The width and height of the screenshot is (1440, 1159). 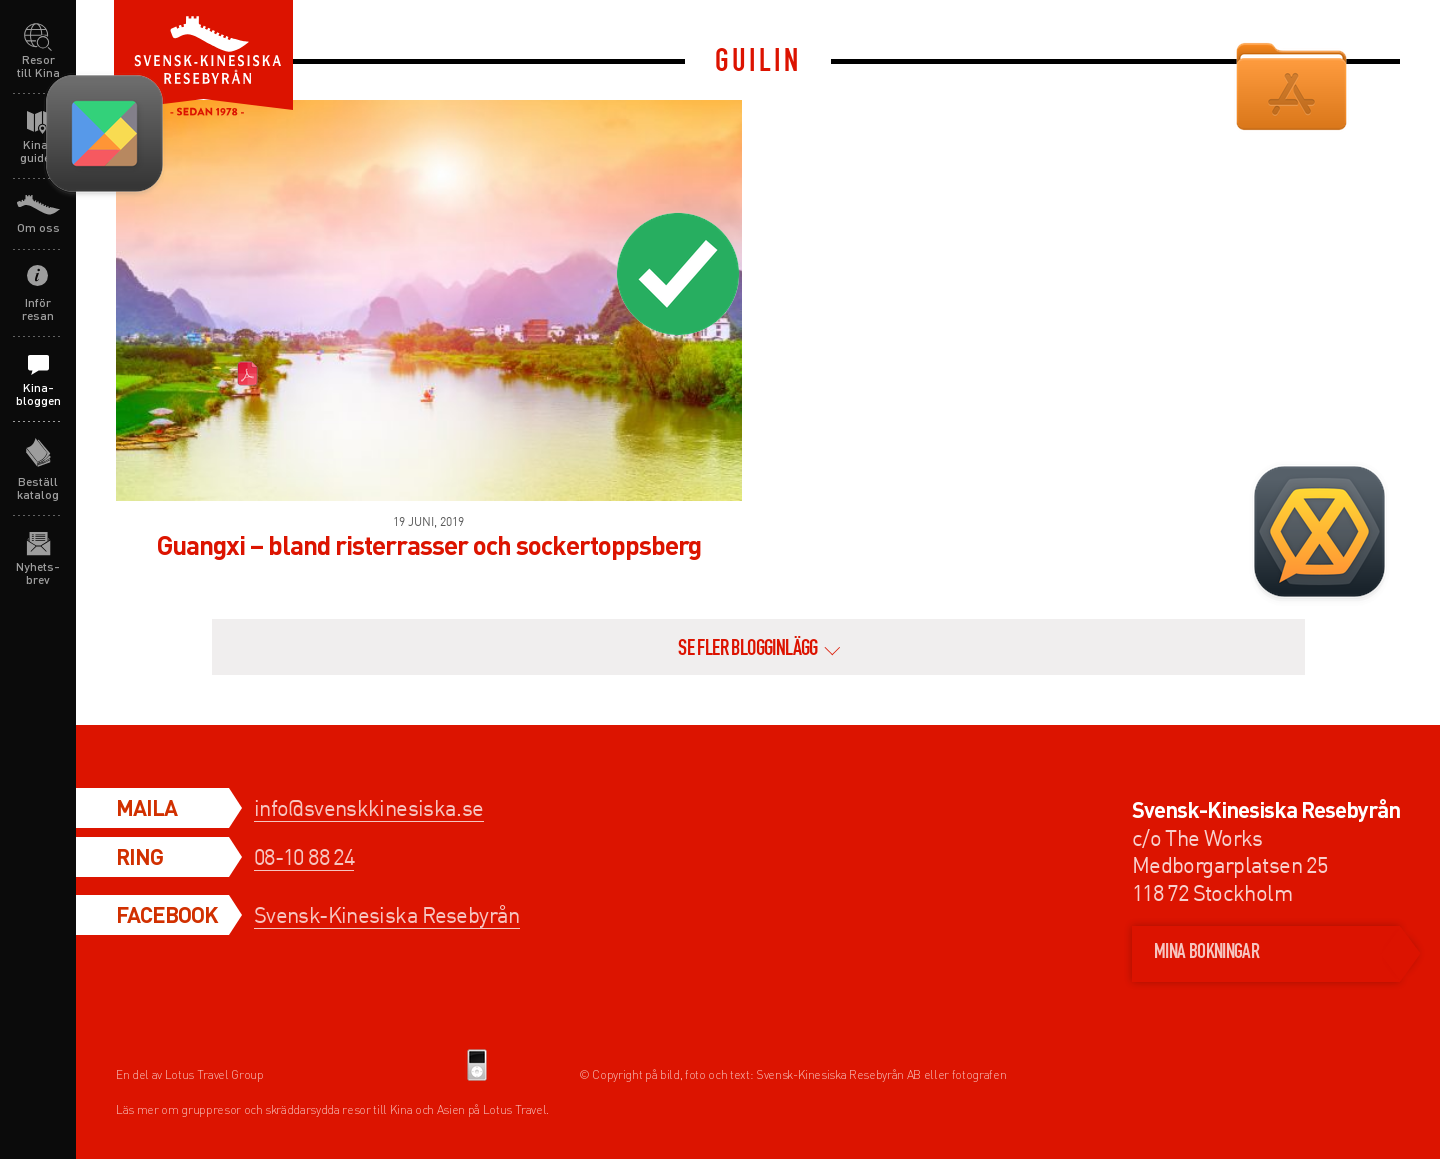 I want to click on open the tangram app, so click(x=104, y=133).